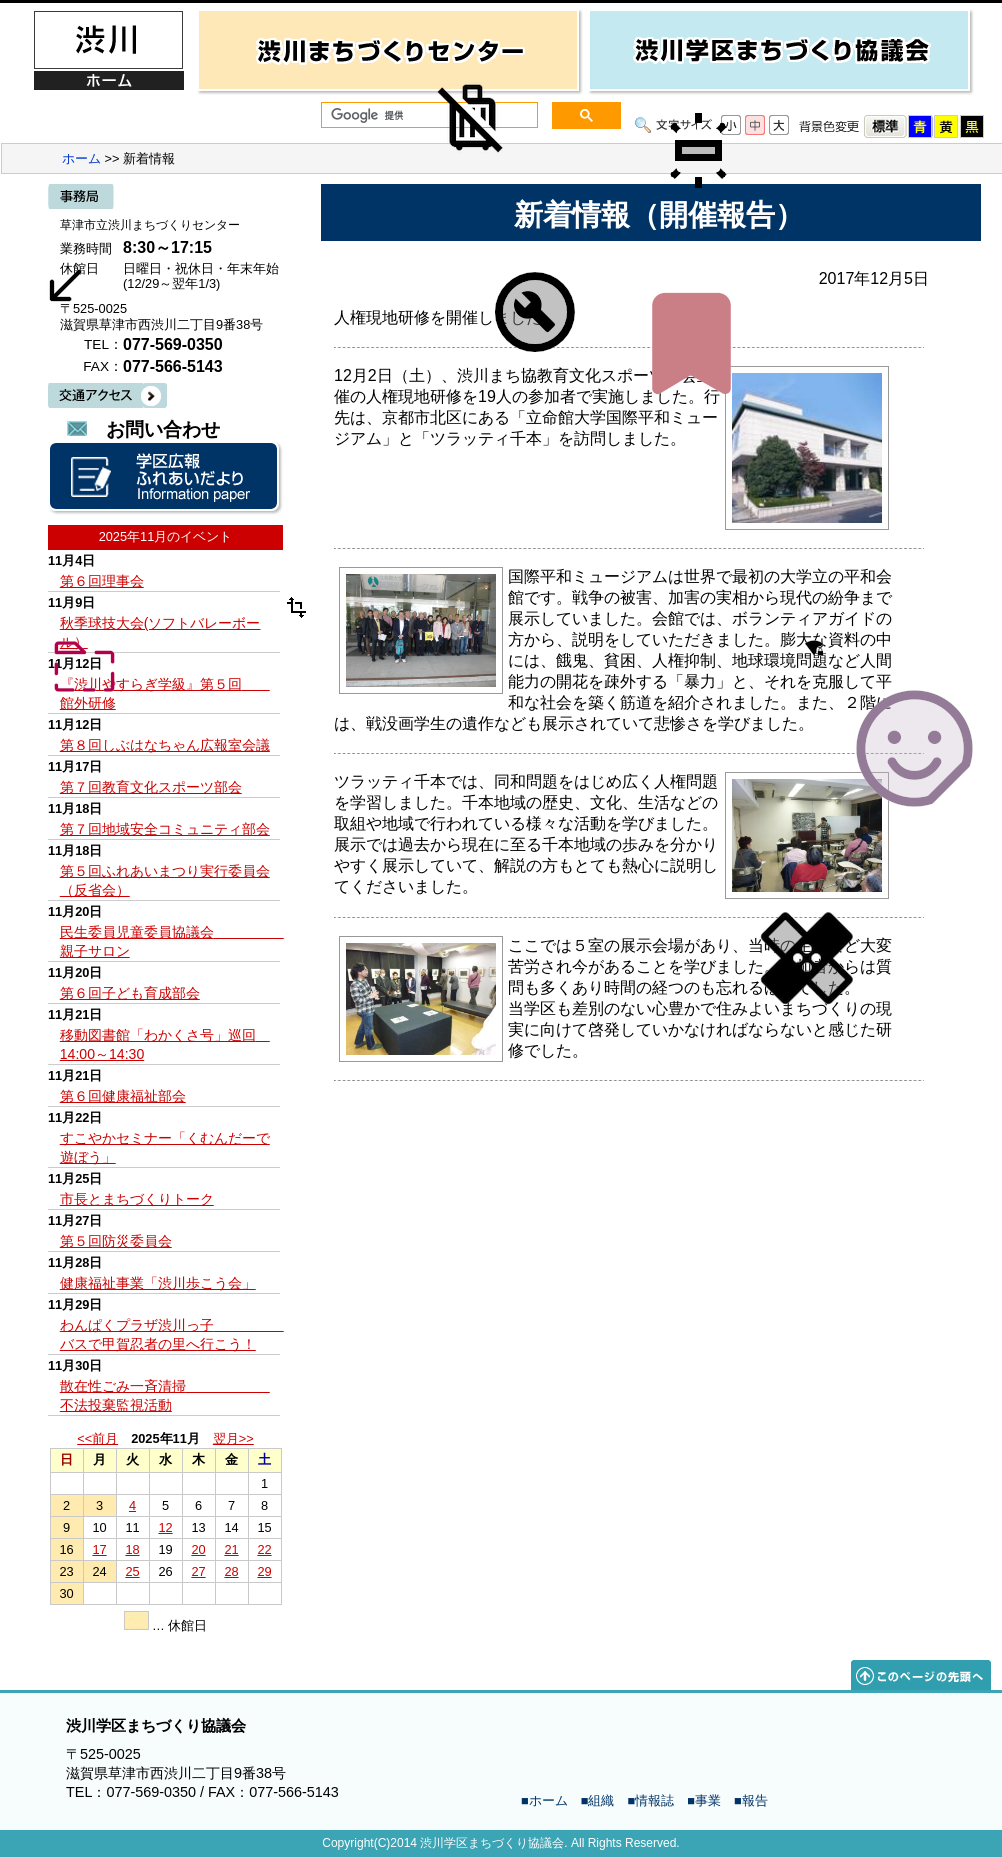 The height and width of the screenshot is (1857, 1002). I want to click on luggage not allowed in this area, so click(472, 117).